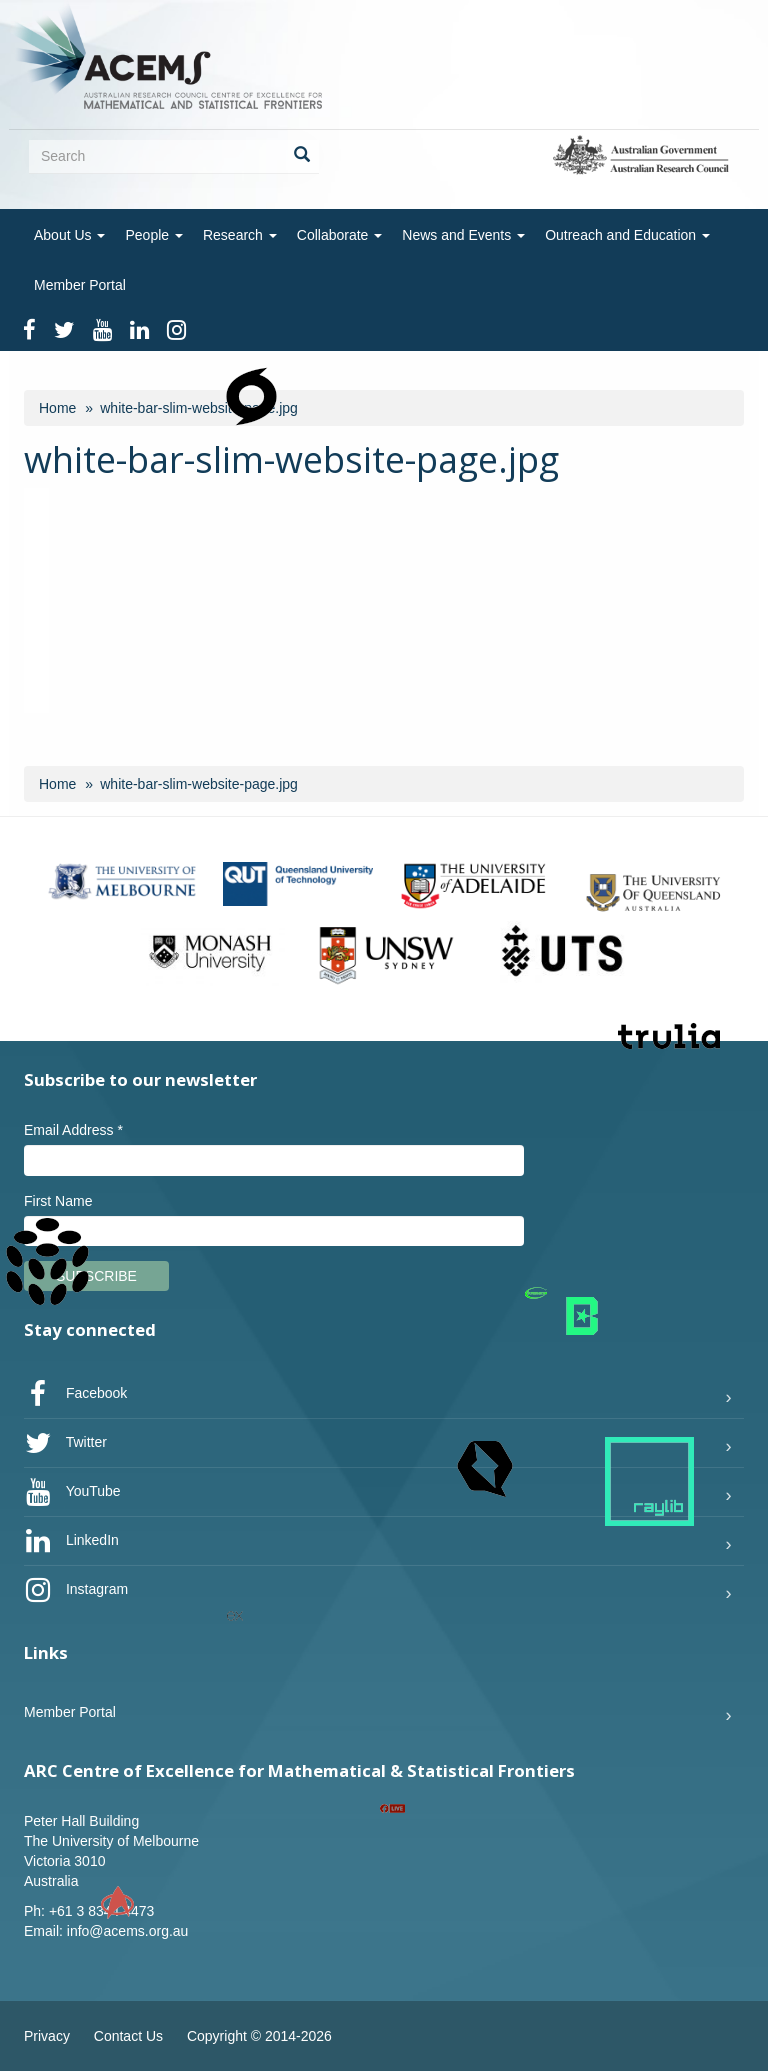 This screenshot has width=768, height=2071. I want to click on express.js framework logo, so click(235, 1616).